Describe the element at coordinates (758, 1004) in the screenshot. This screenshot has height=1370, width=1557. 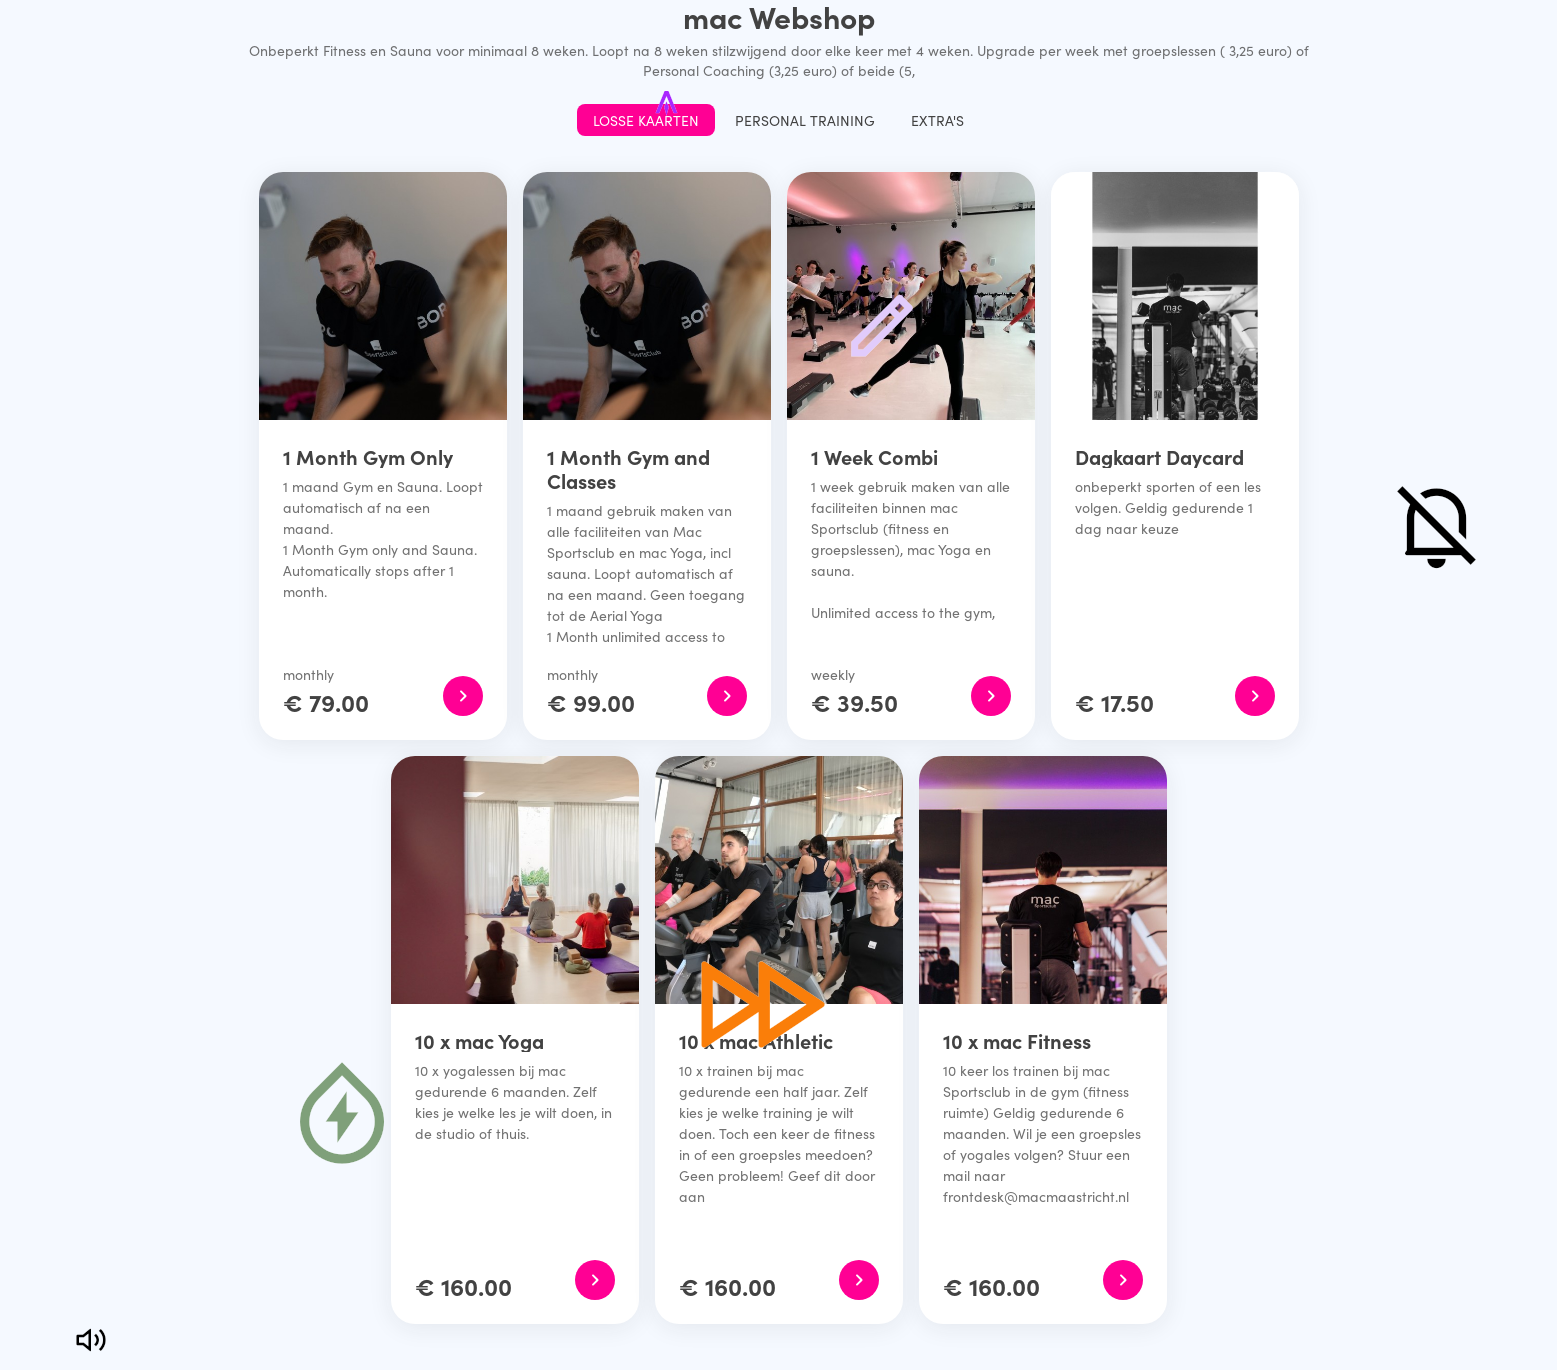
I see `fast forward or skip ahead in media playback` at that location.